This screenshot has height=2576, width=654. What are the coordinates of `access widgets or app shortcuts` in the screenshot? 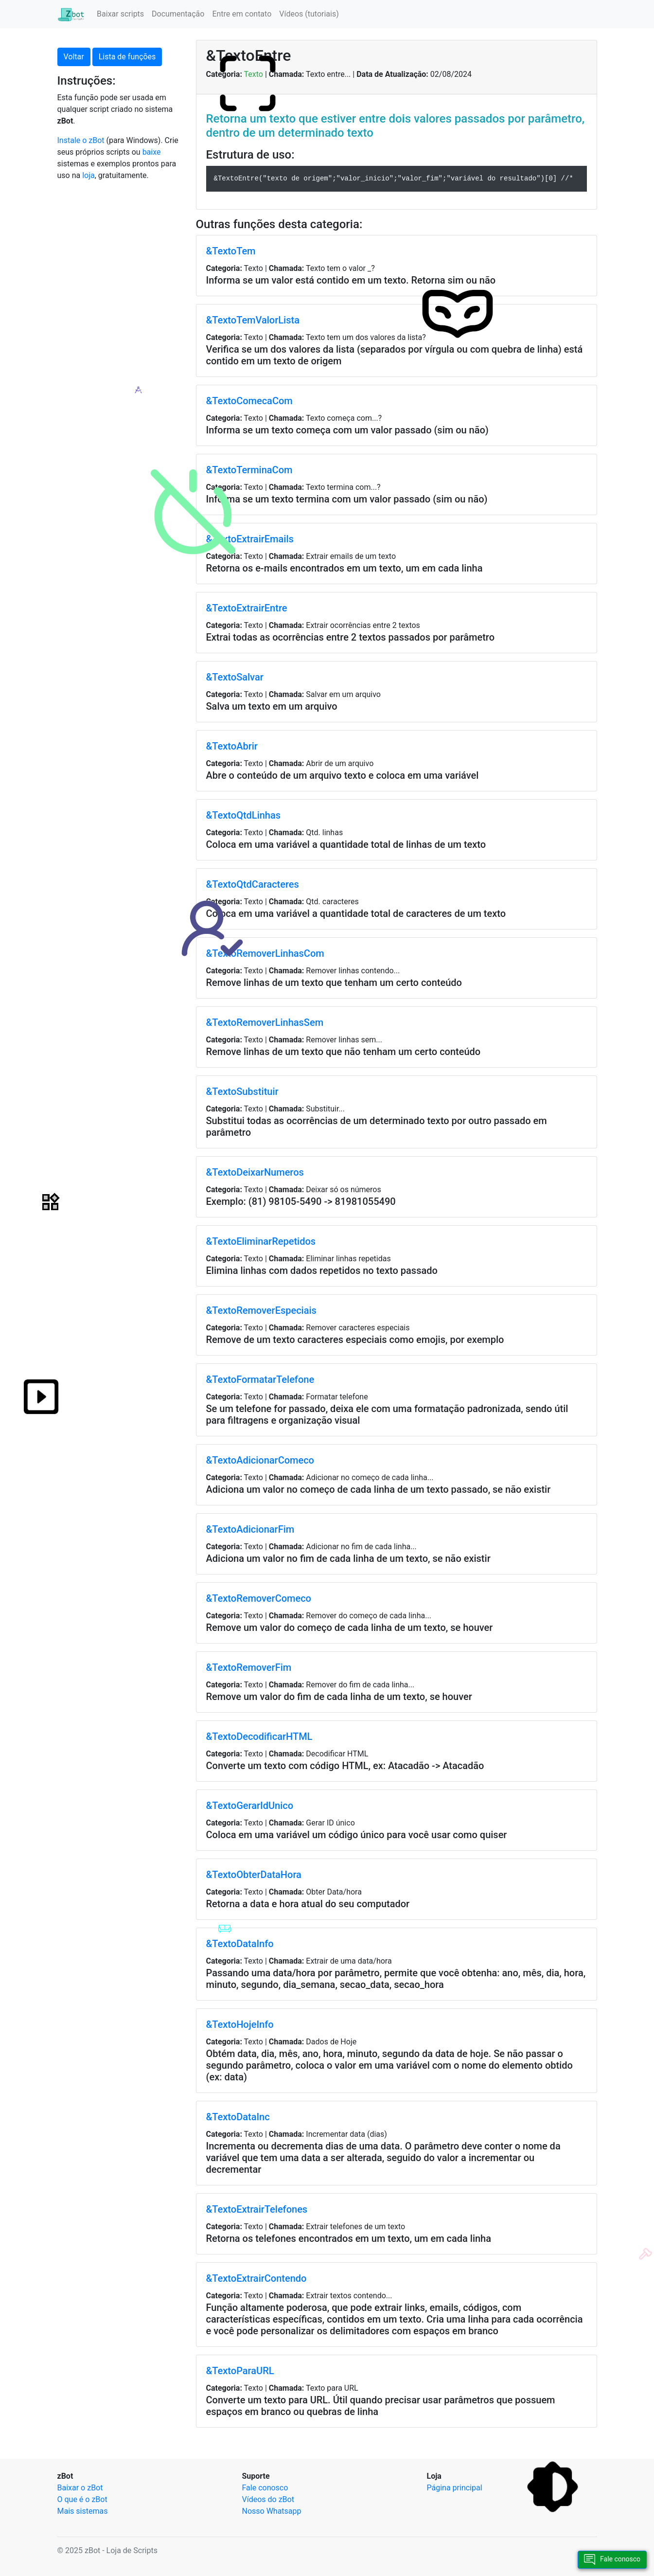 It's located at (50, 1202).